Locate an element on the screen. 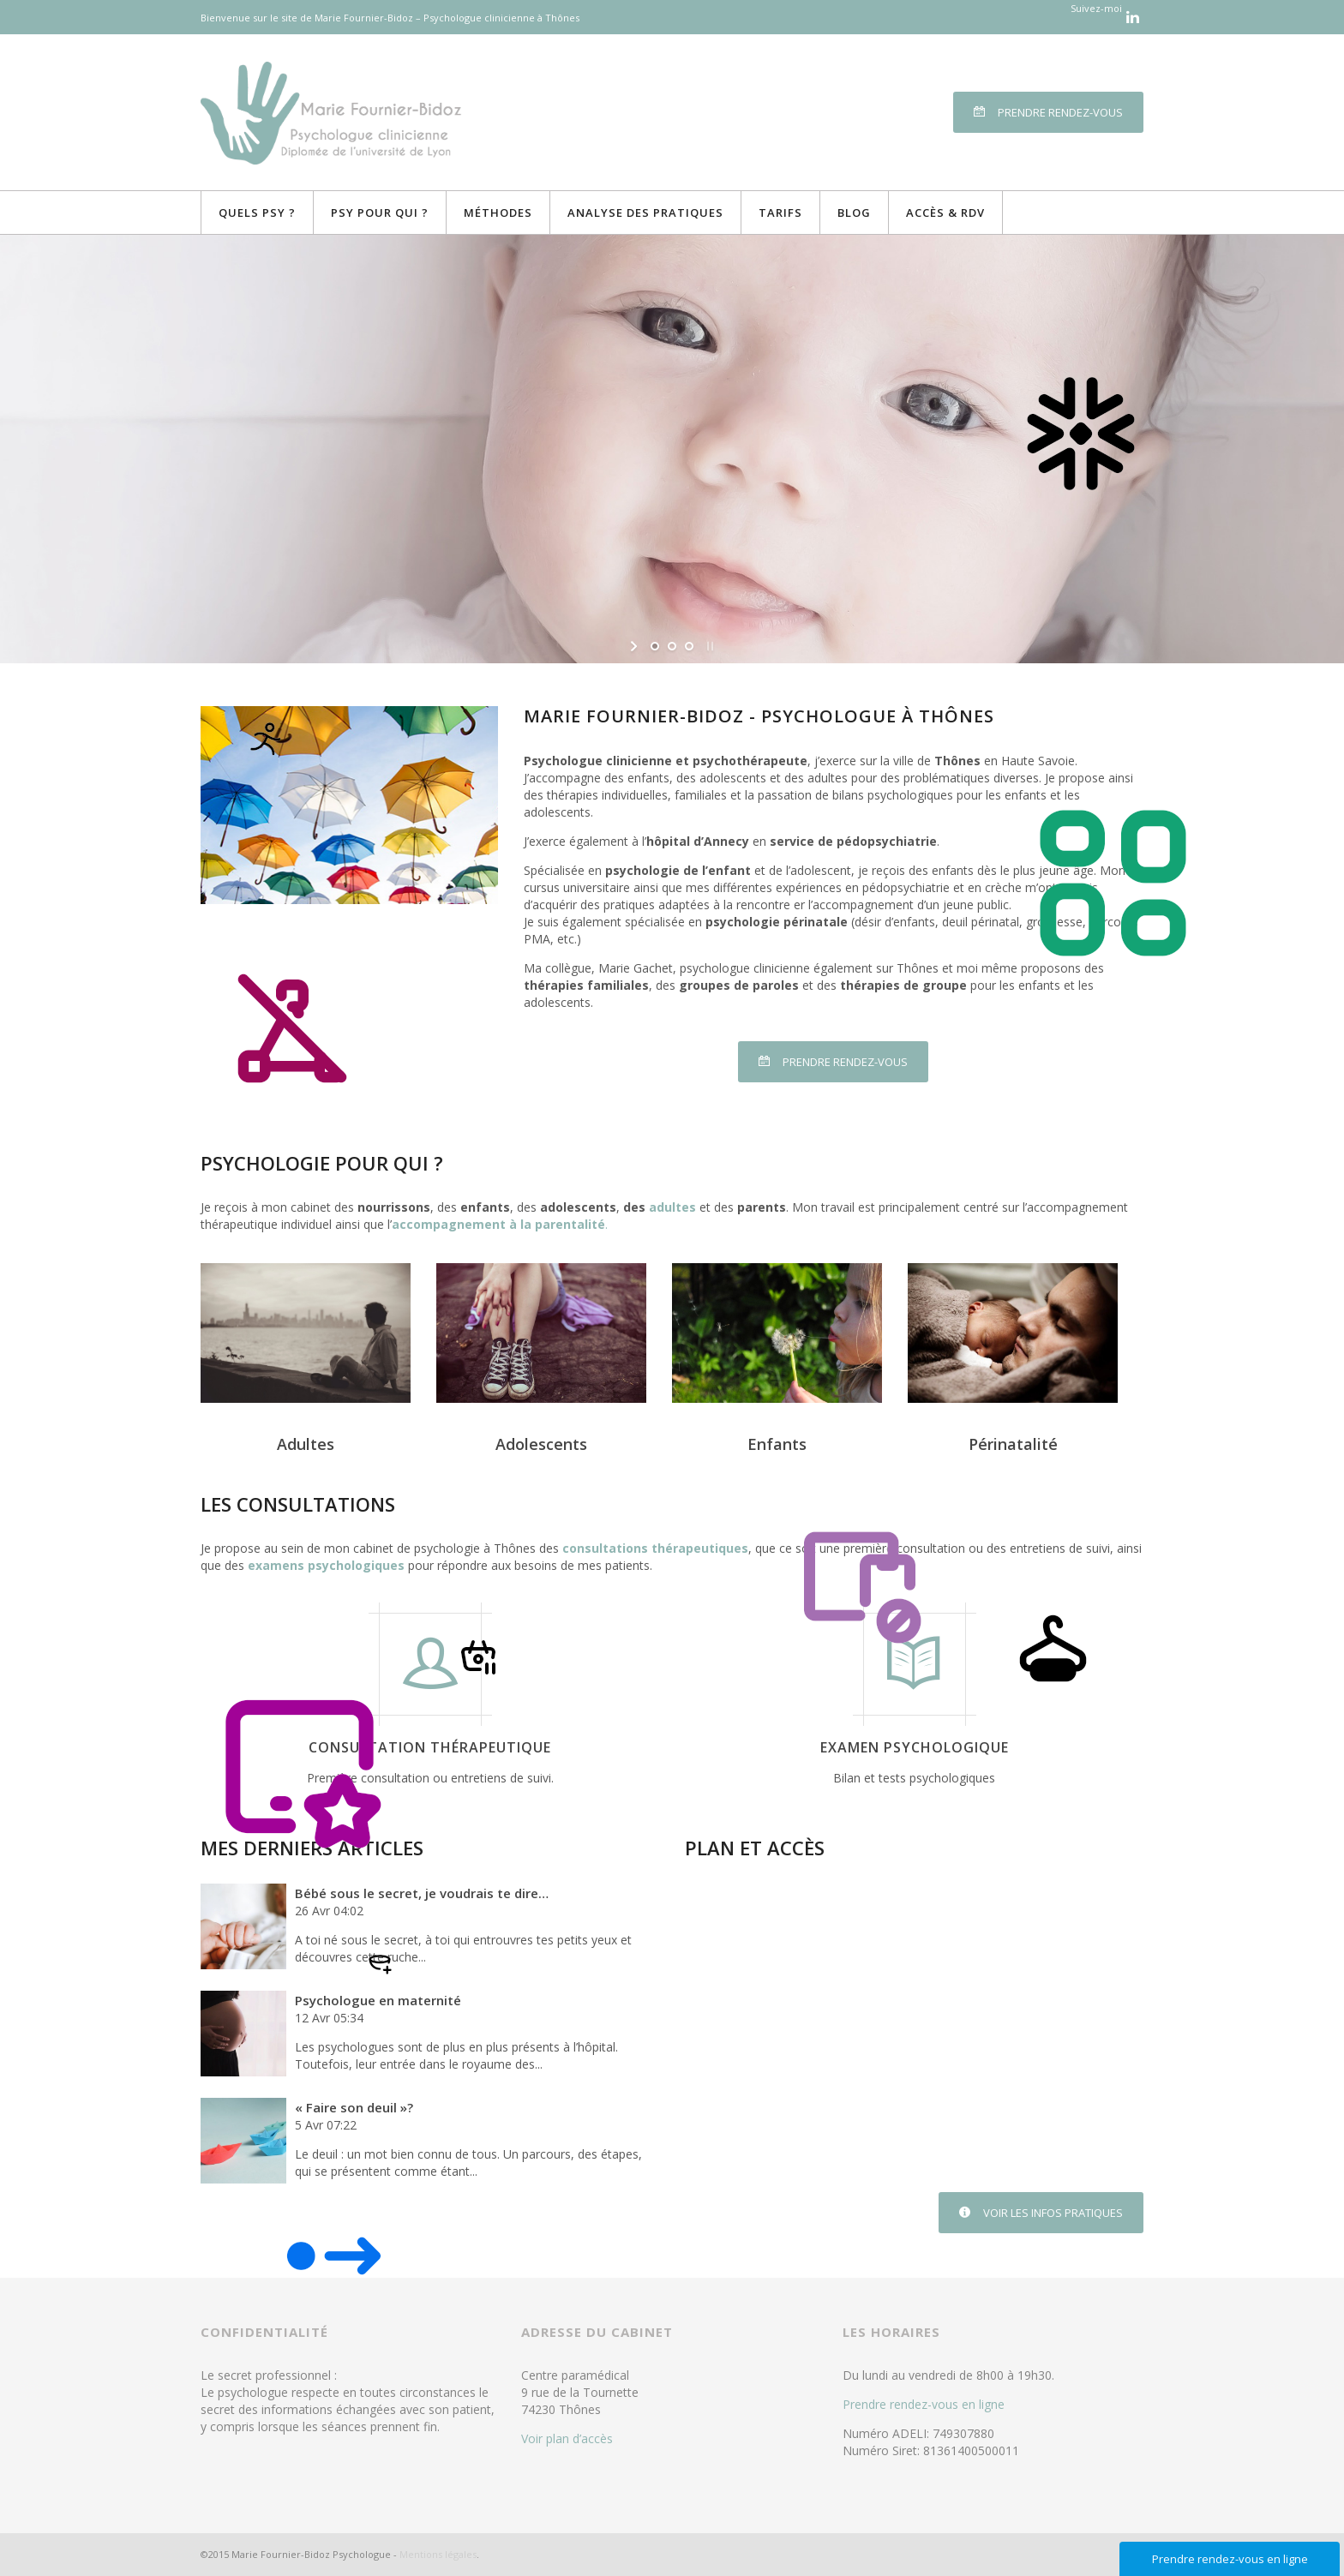  move item to the right is located at coordinates (333, 2255).